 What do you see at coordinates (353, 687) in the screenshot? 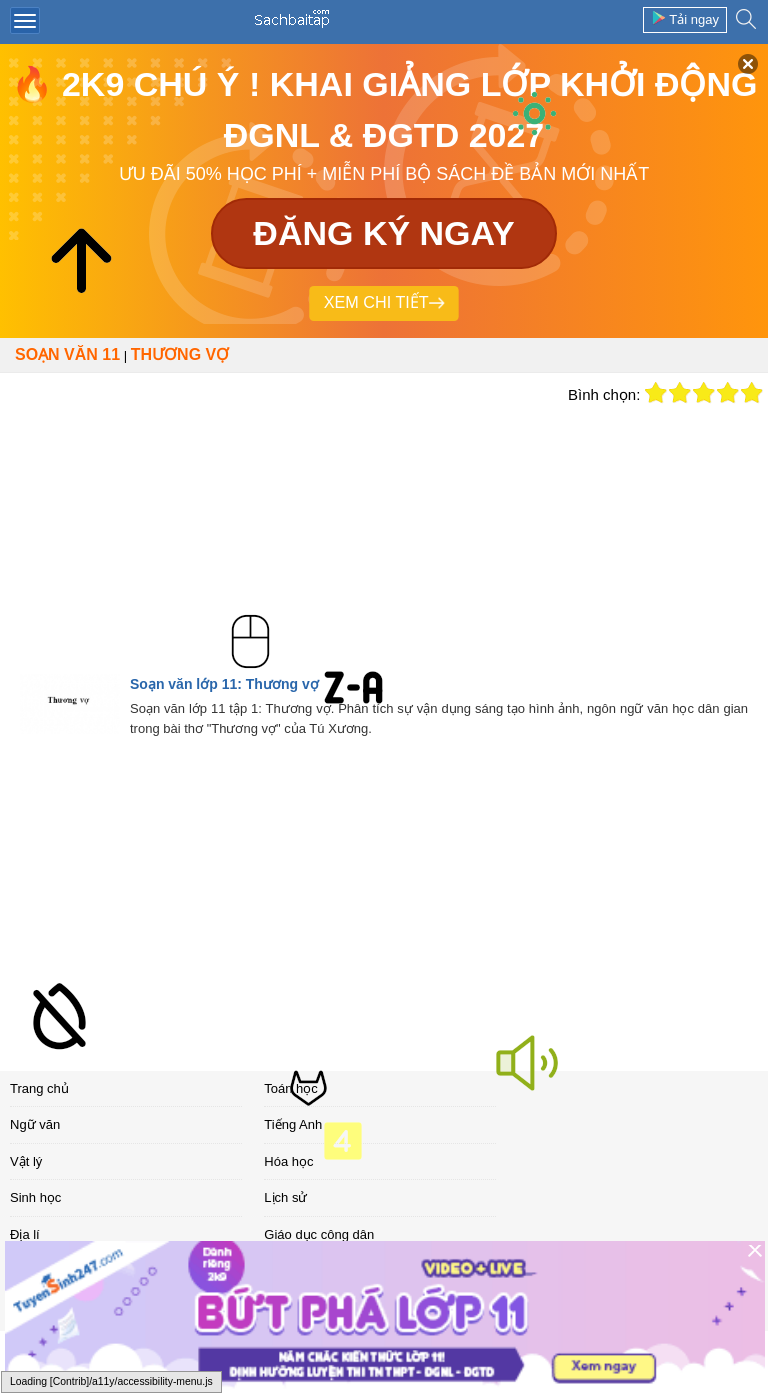
I see `sort items in reverse alphabetical order` at bounding box center [353, 687].